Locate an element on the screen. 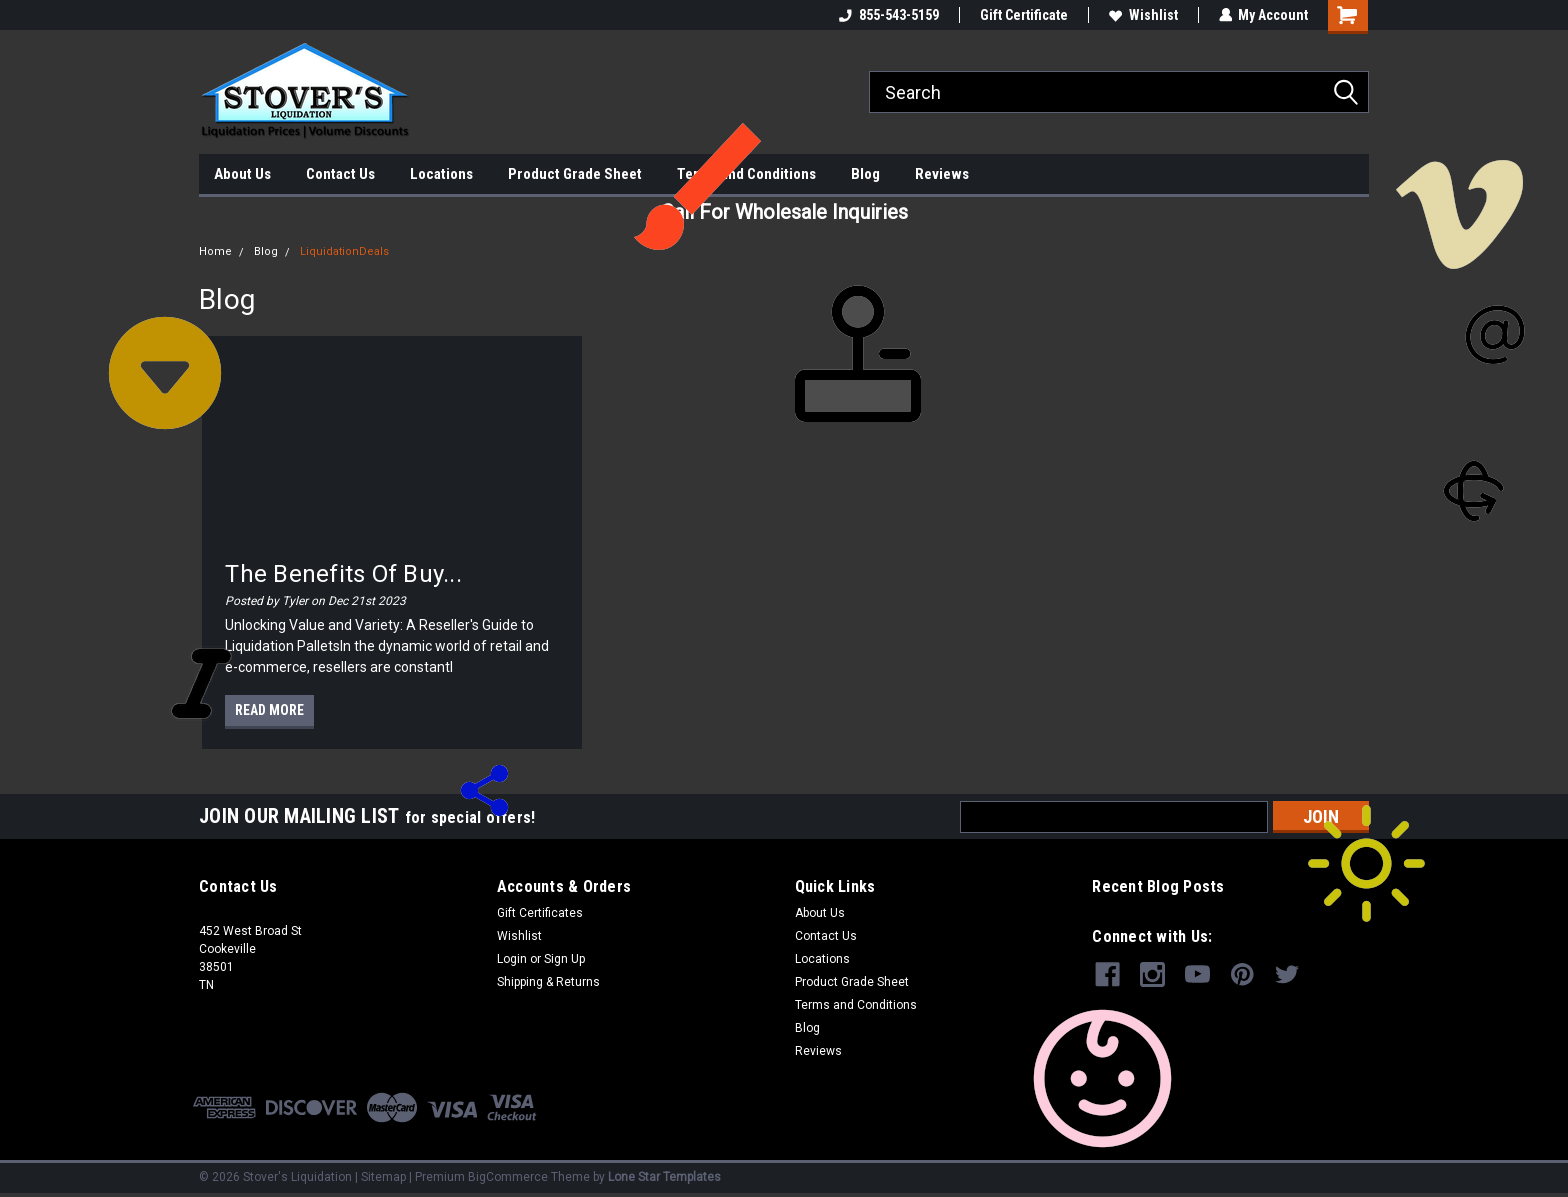 Image resolution: width=1568 pixels, height=1197 pixels. expand dropdown menu is located at coordinates (165, 373).